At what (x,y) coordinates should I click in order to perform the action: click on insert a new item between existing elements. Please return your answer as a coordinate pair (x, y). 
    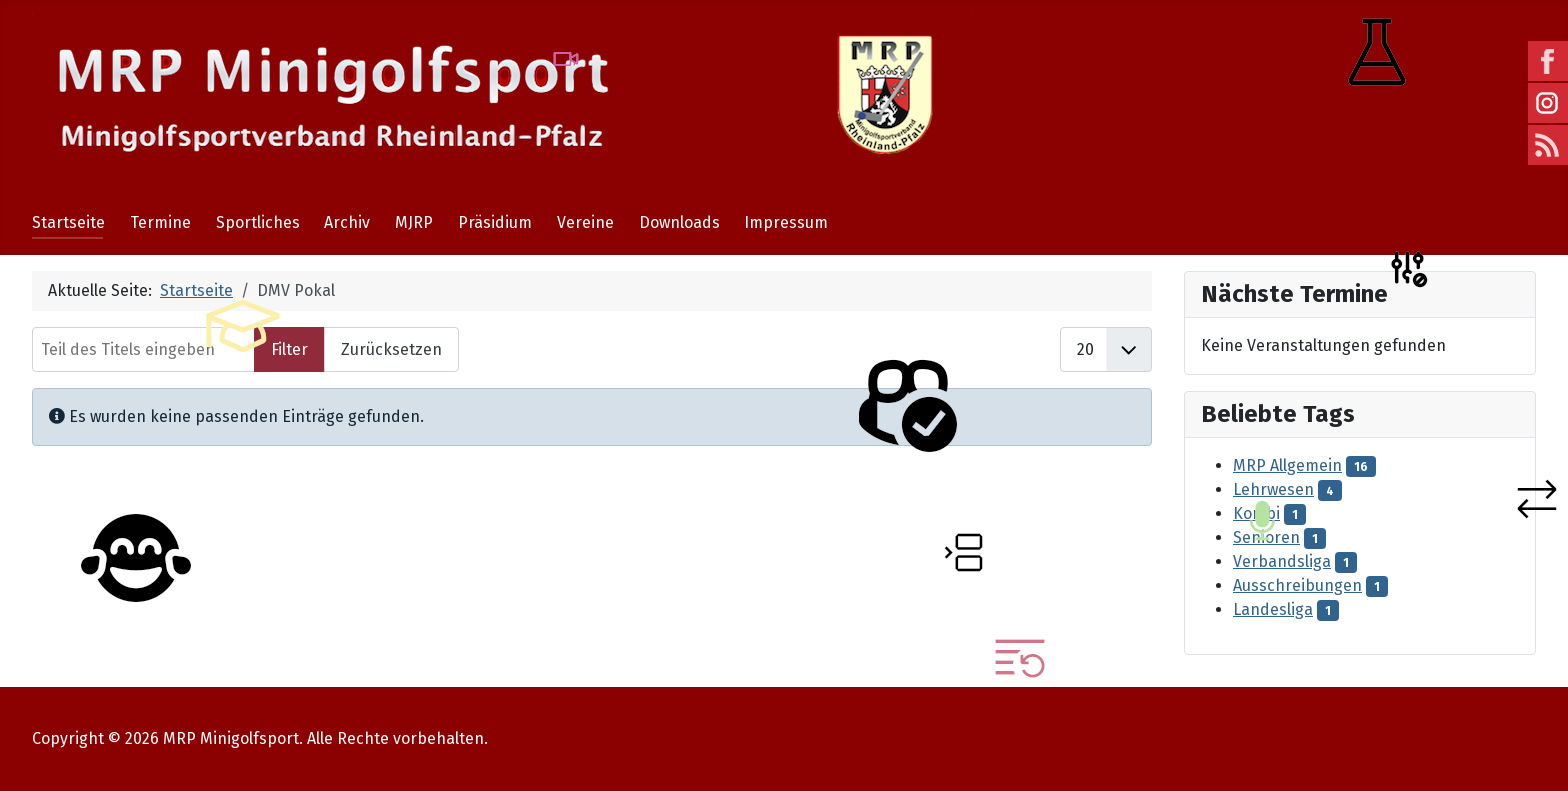
    Looking at the image, I should click on (963, 552).